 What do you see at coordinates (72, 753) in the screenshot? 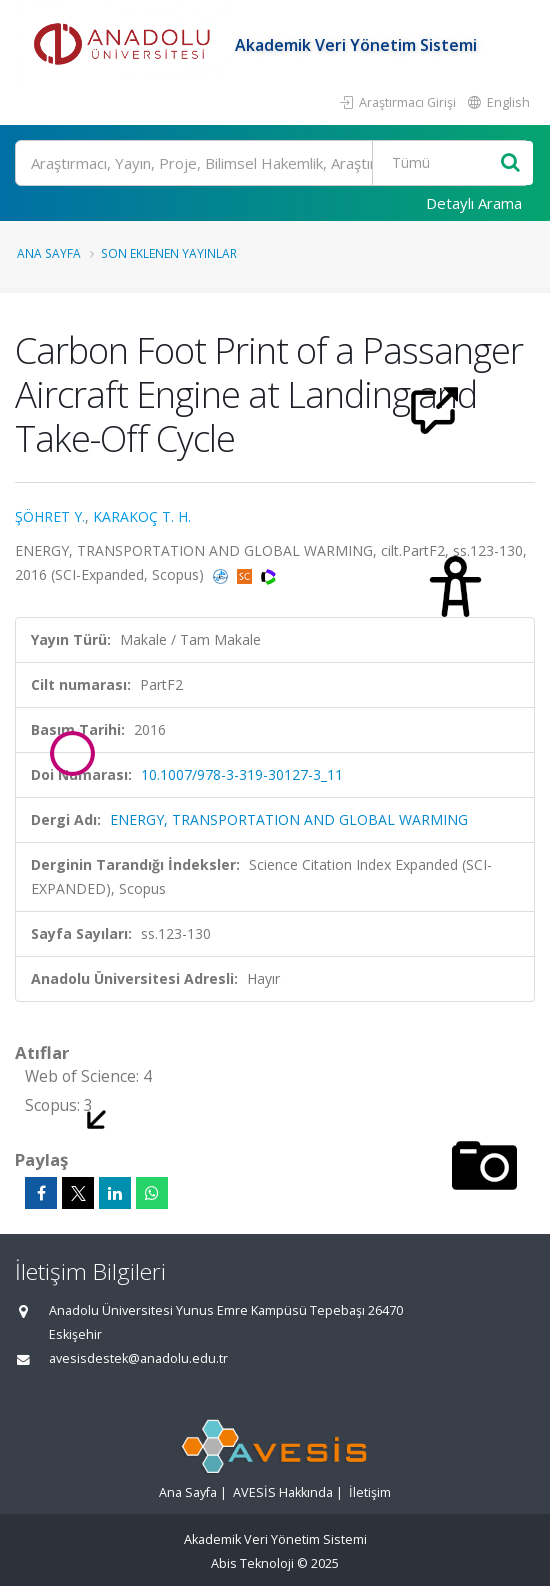
I see `unselected radio button or checkbox option` at bounding box center [72, 753].